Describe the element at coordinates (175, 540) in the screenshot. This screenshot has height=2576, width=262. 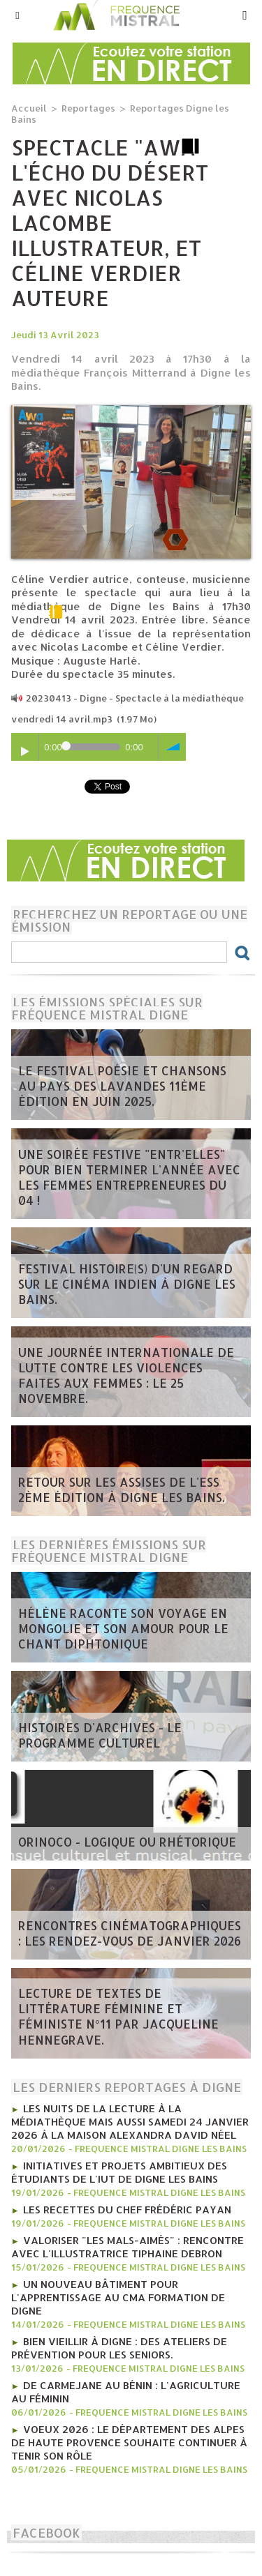
I see `webcomponents.org logo` at that location.